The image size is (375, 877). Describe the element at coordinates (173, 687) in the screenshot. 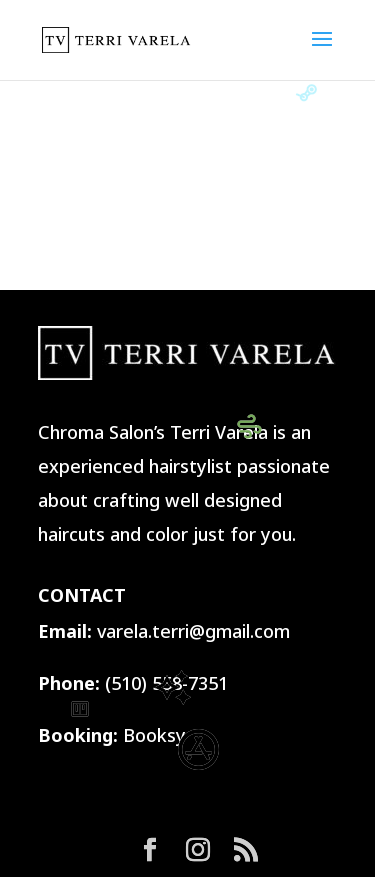

I see `indicates AI-generated or enhanced content` at that location.